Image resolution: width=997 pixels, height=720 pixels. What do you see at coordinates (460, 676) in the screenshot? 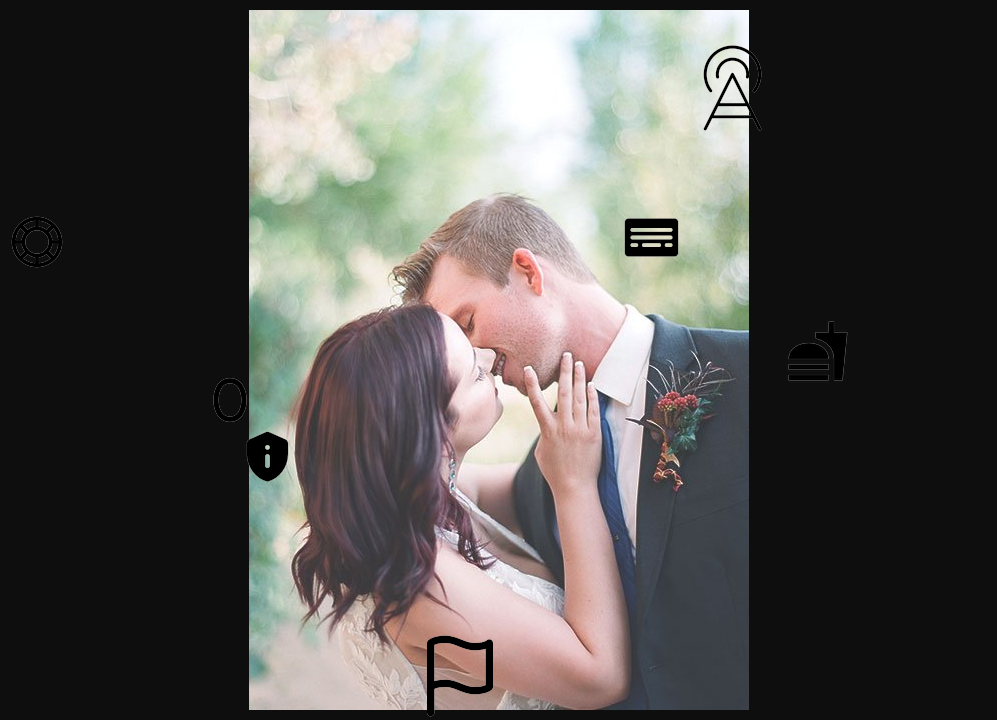
I see `flag or report content` at bounding box center [460, 676].